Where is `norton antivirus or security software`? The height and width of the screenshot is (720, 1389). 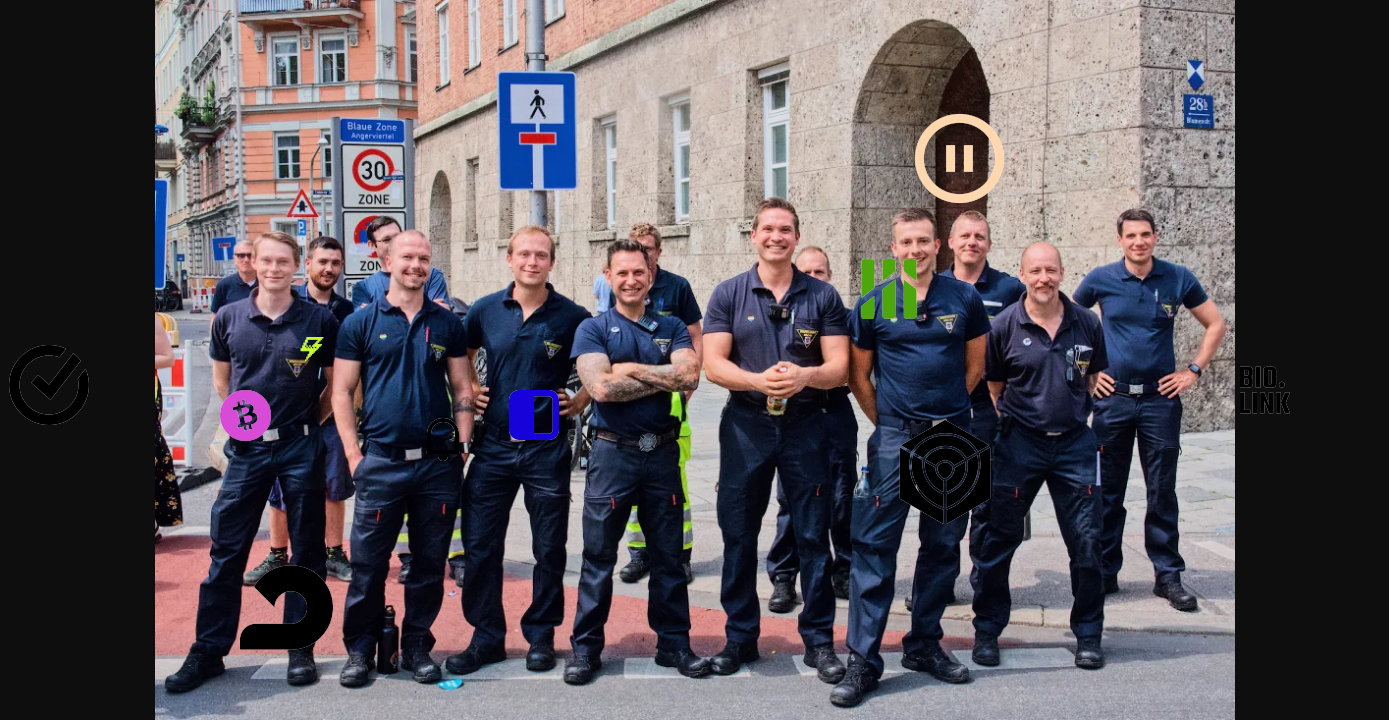 norton antivirus or security software is located at coordinates (49, 385).